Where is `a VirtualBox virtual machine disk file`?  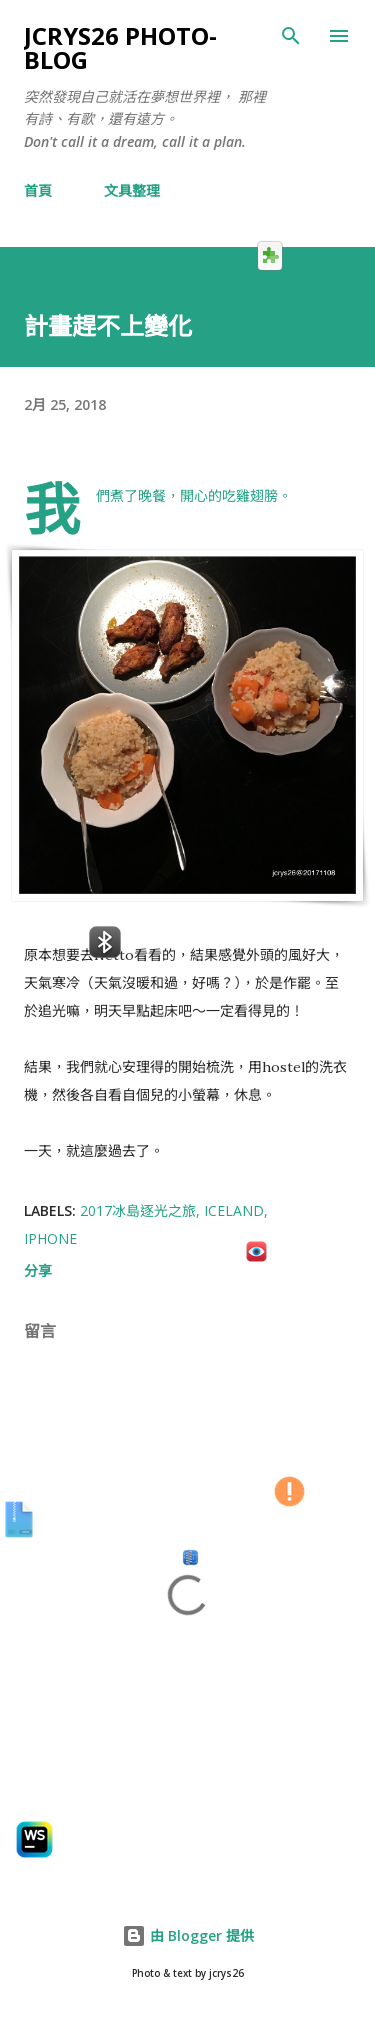
a VirtualBox virtual machine disk file is located at coordinates (19, 1520).